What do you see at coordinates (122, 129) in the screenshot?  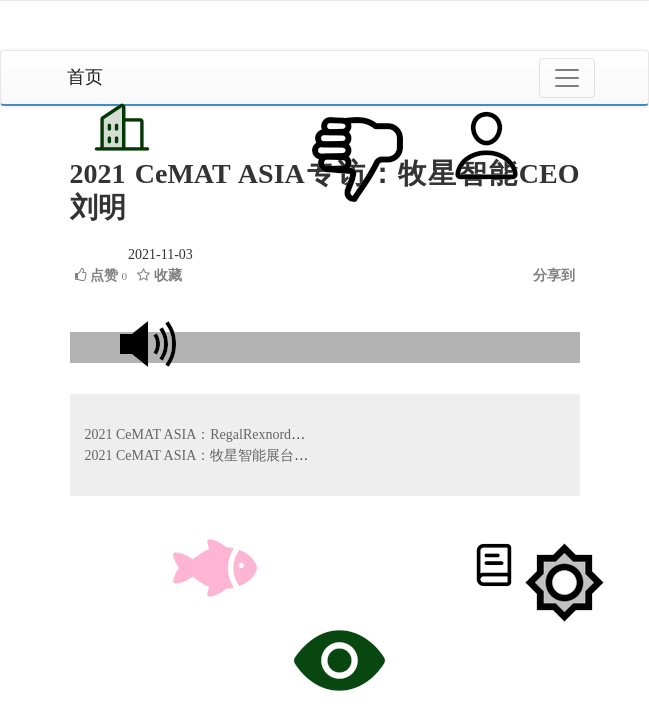 I see `view nearby buildings or properties` at bounding box center [122, 129].